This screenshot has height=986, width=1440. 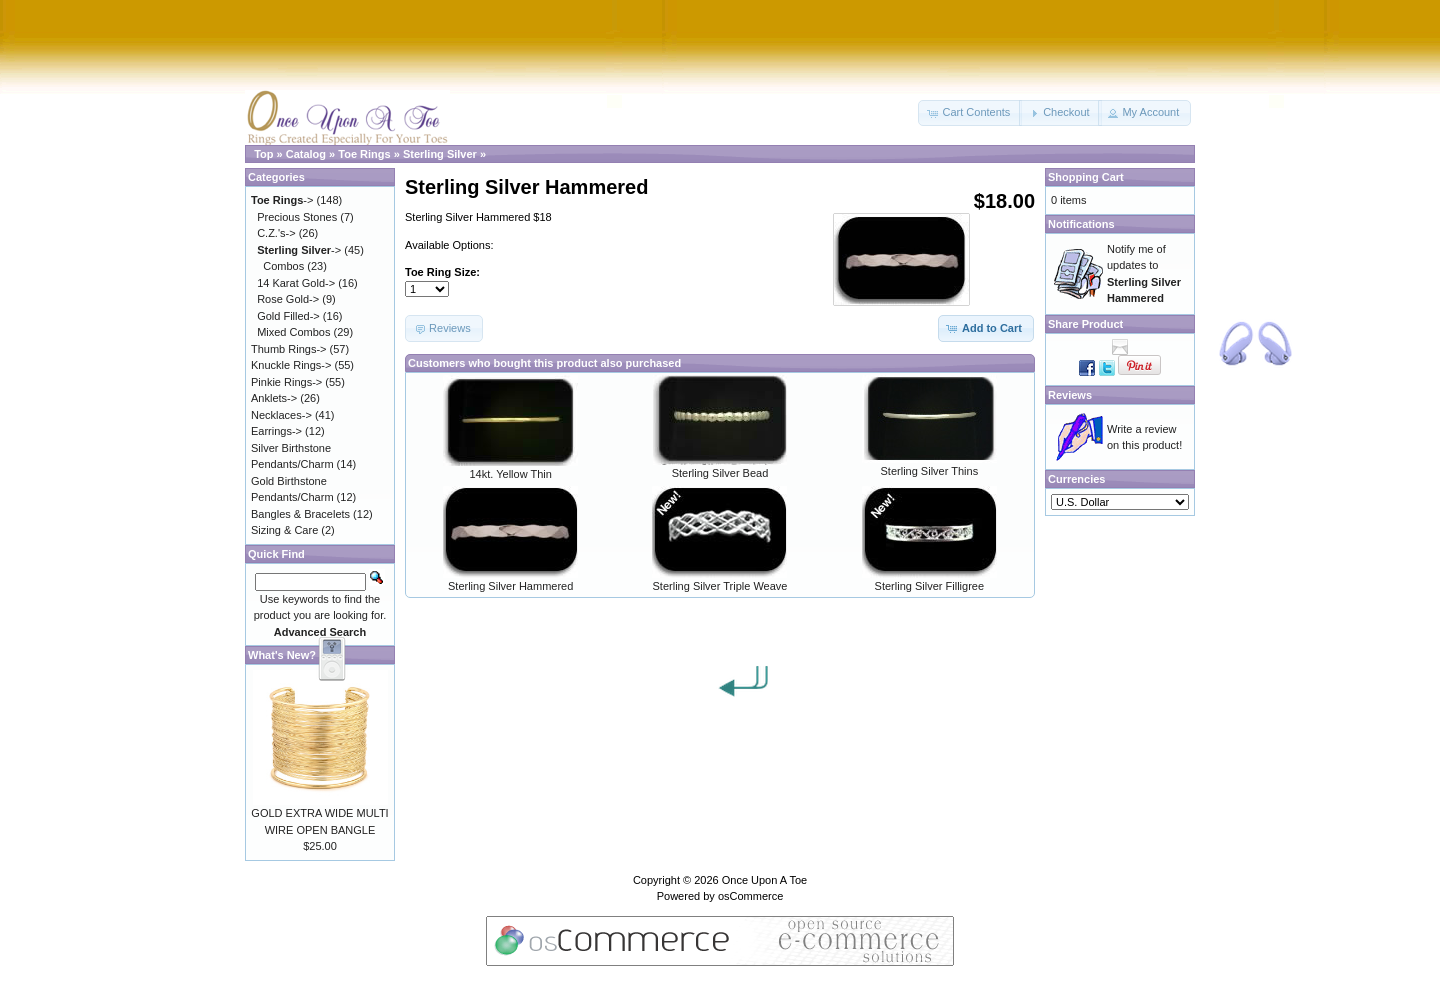 What do you see at coordinates (1255, 346) in the screenshot?
I see `connect beats wireless earbuds via bluetooth` at bounding box center [1255, 346].